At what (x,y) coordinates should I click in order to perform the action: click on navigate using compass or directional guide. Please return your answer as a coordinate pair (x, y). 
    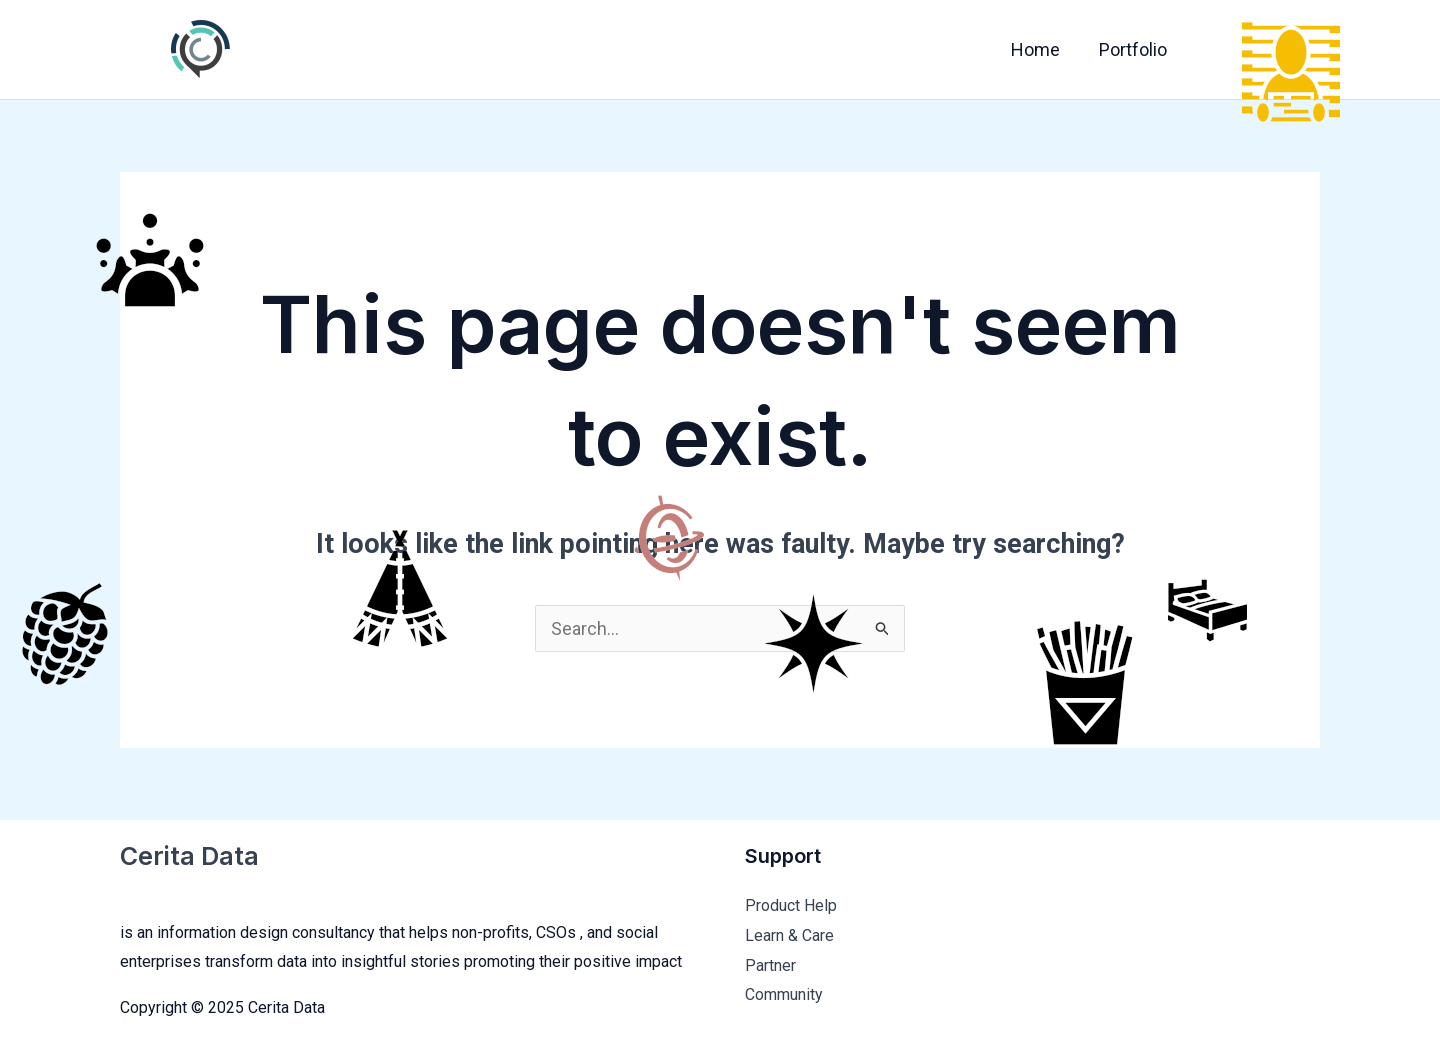
    Looking at the image, I should click on (813, 643).